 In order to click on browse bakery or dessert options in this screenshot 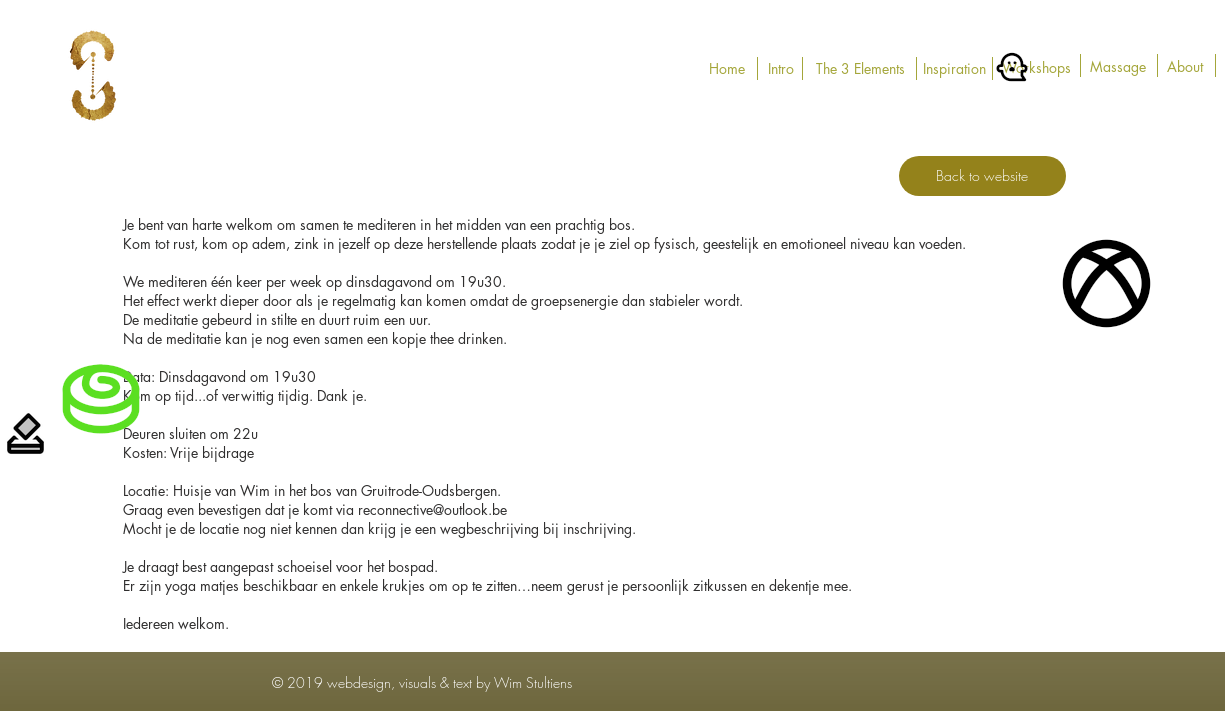, I will do `click(101, 399)`.